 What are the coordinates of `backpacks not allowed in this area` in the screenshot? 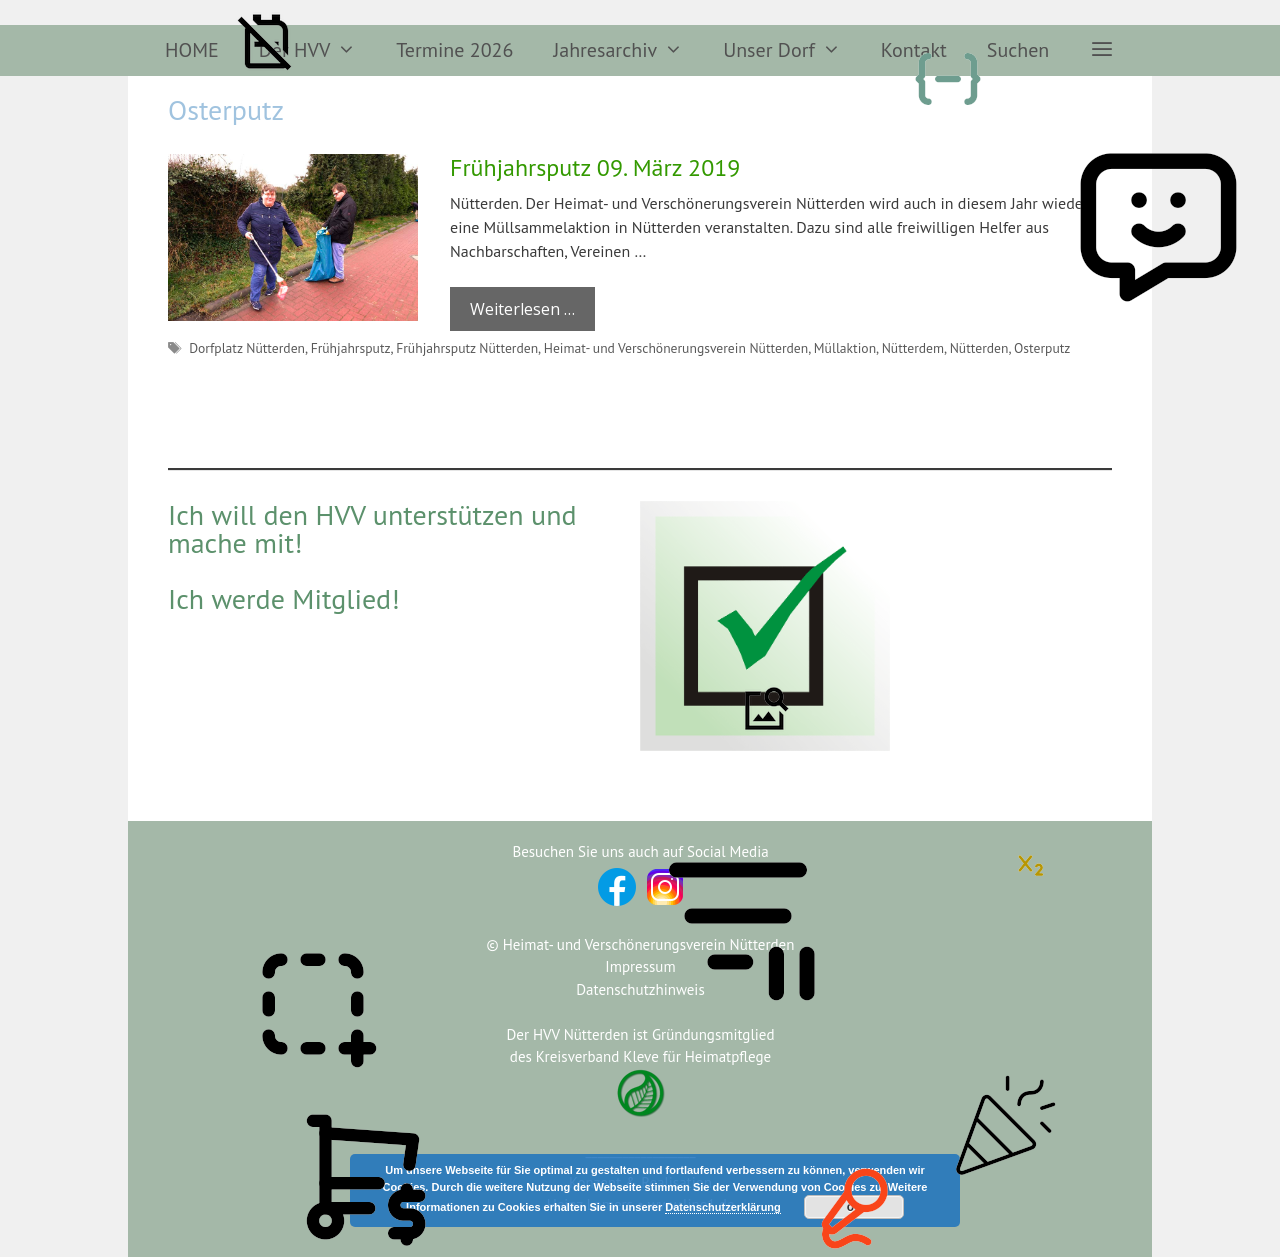 It's located at (266, 41).